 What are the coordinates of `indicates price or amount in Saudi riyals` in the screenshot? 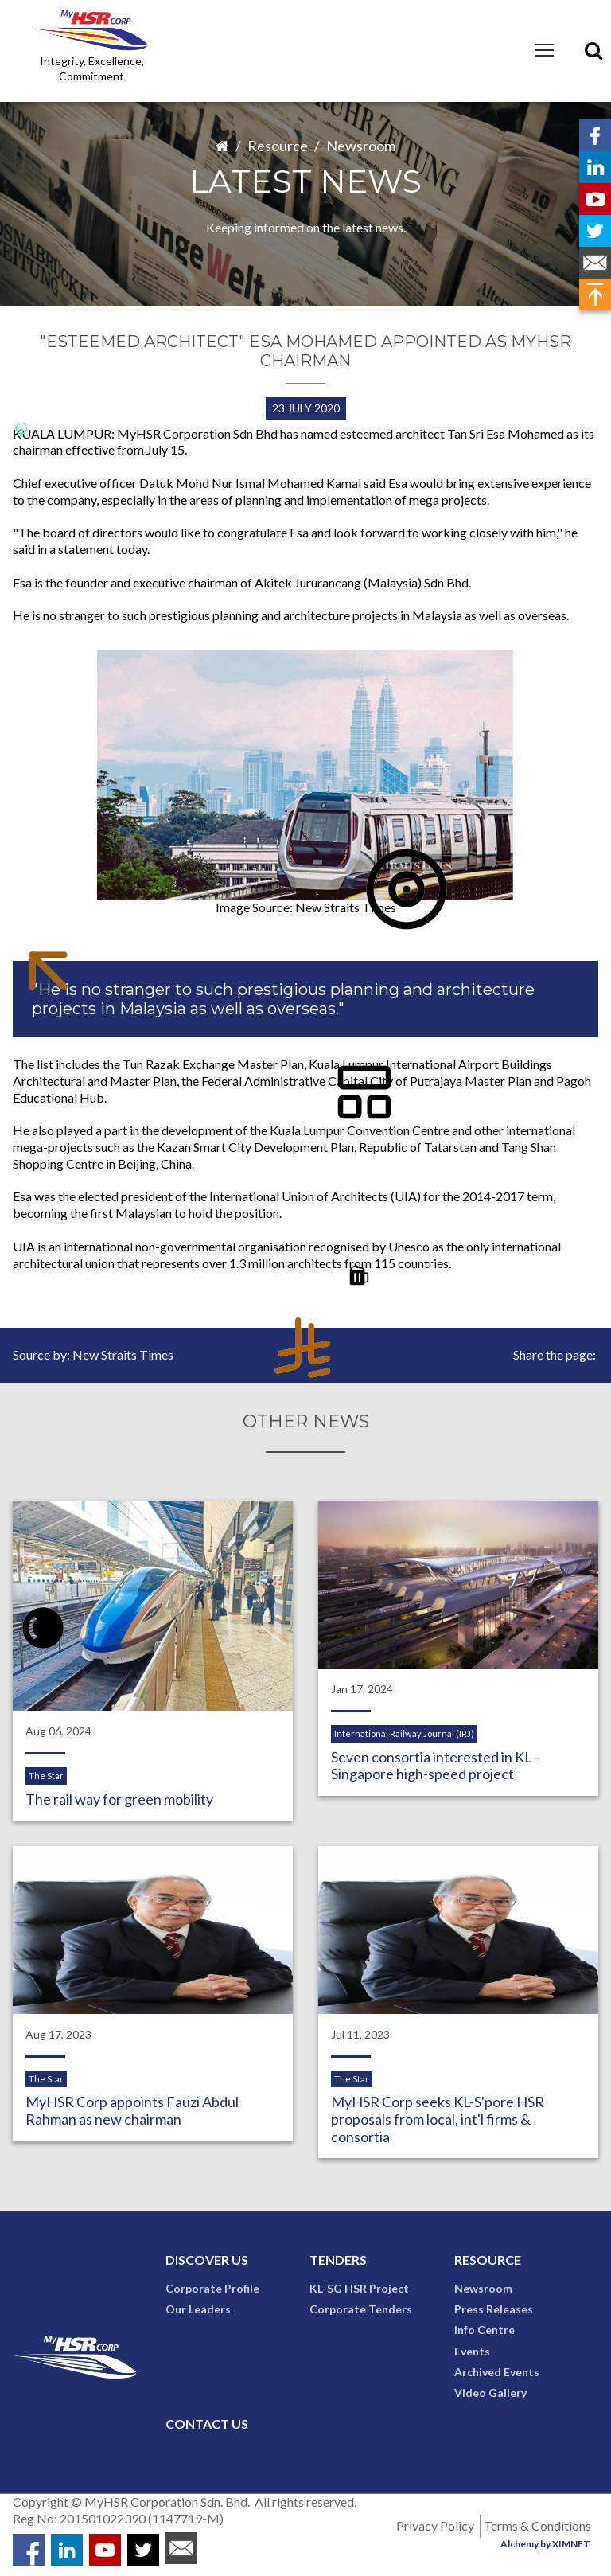 It's located at (304, 1349).